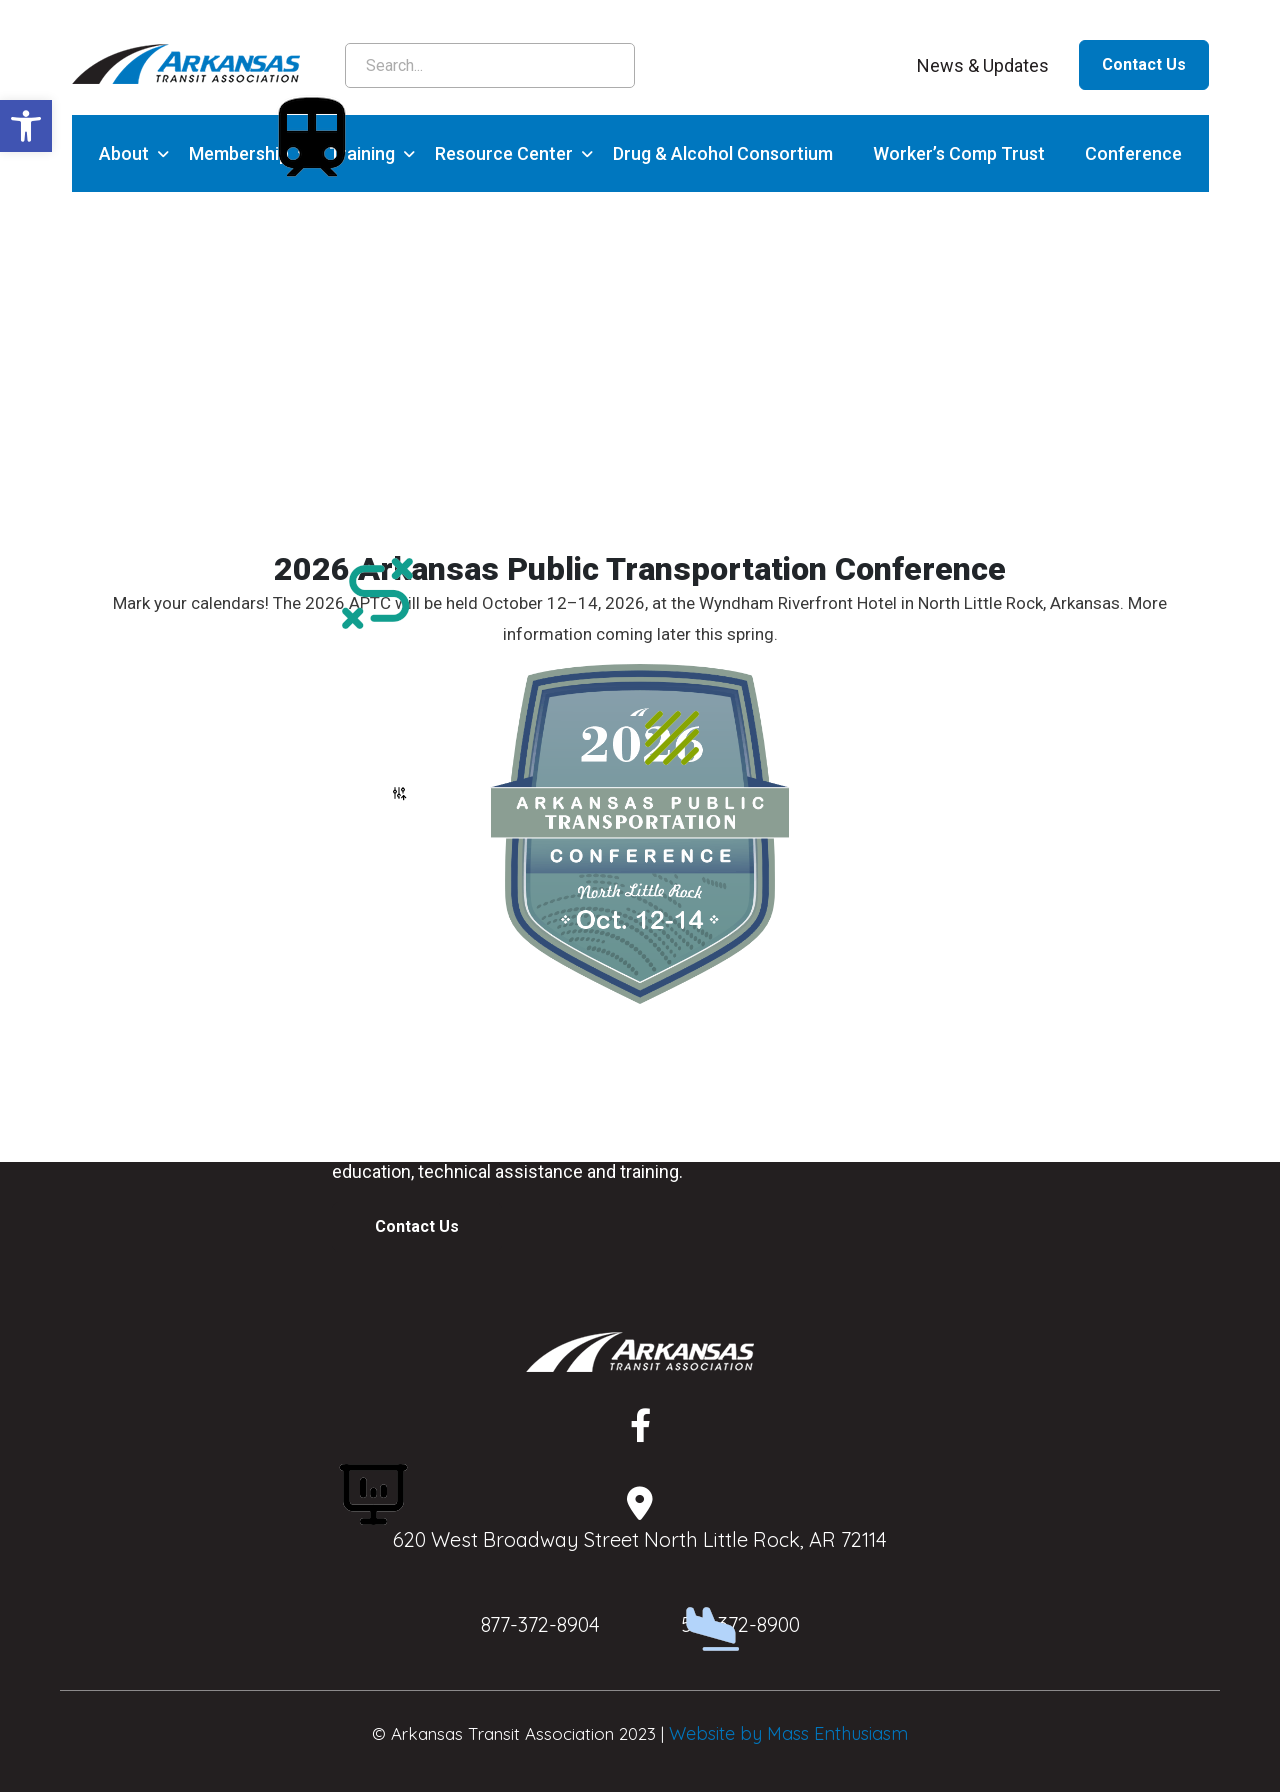 The width and height of the screenshot is (1280, 1792). Describe the element at coordinates (399, 793) in the screenshot. I see `adjust settings or preferences` at that location.